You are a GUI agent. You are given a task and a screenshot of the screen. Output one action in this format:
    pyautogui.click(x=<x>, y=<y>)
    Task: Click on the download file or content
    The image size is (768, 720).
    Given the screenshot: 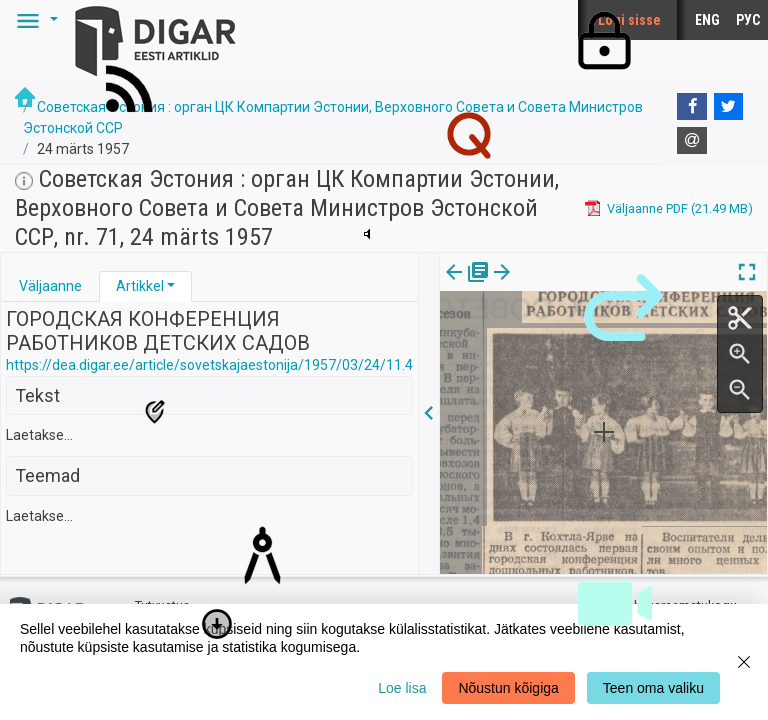 What is the action you would take?
    pyautogui.click(x=217, y=624)
    